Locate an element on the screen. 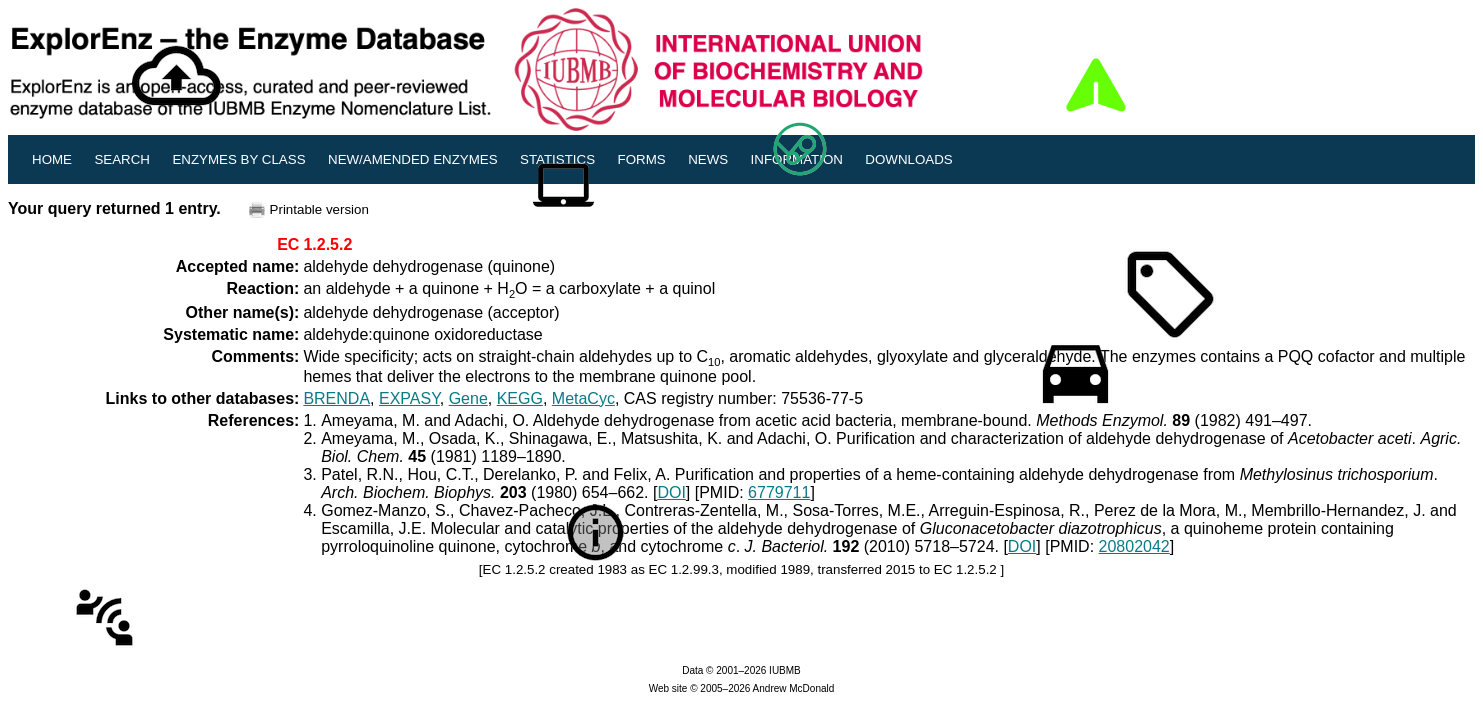 The image size is (1483, 720). view more information about this item is located at coordinates (595, 532).